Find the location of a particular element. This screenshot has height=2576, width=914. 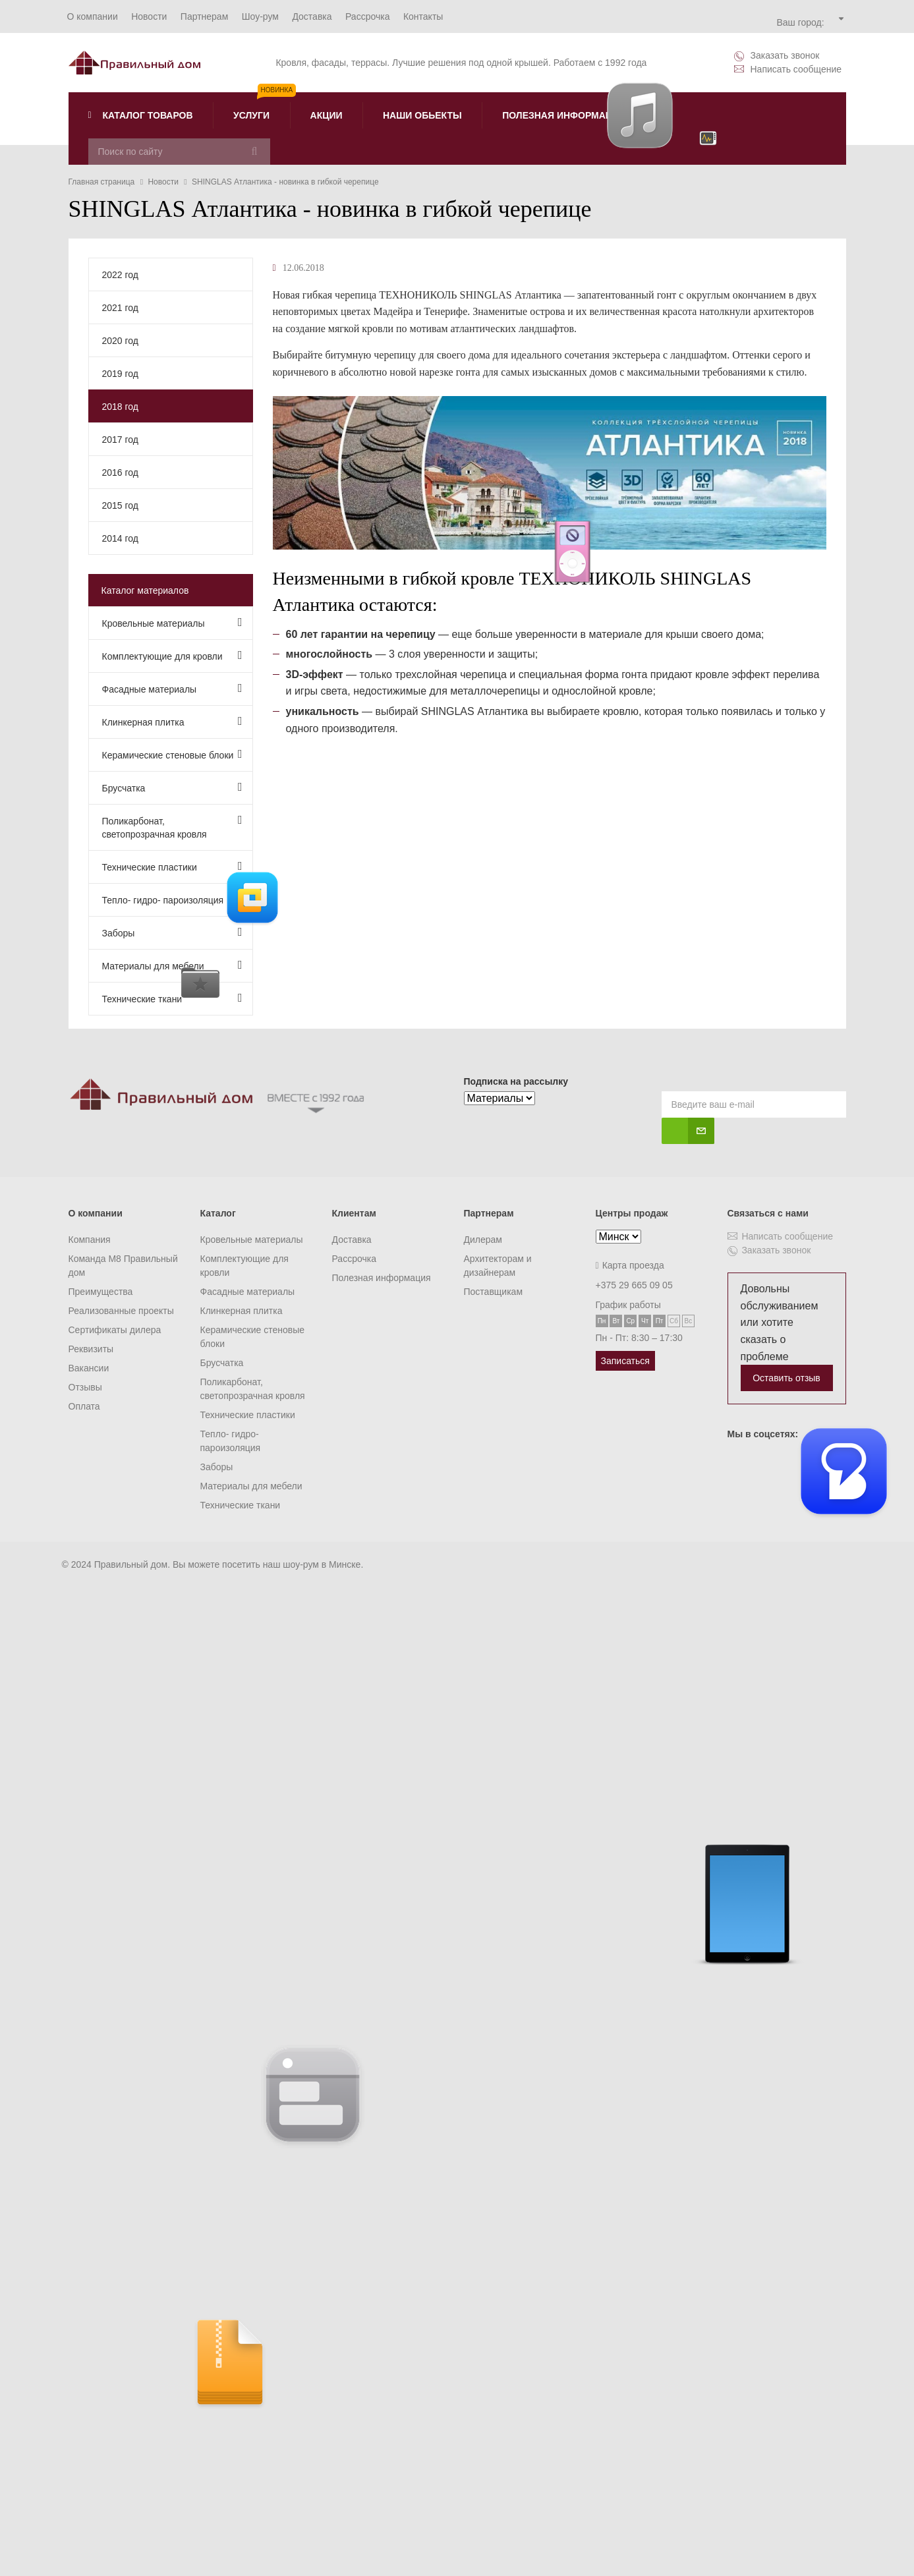

iPod mini device in pink color is located at coordinates (572, 552).